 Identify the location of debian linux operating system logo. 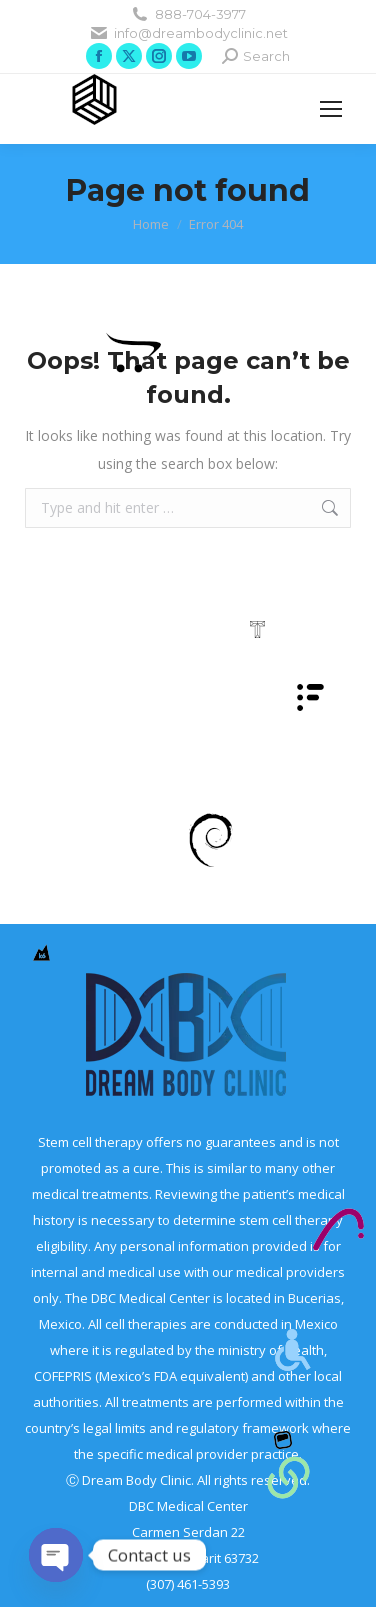
(211, 840).